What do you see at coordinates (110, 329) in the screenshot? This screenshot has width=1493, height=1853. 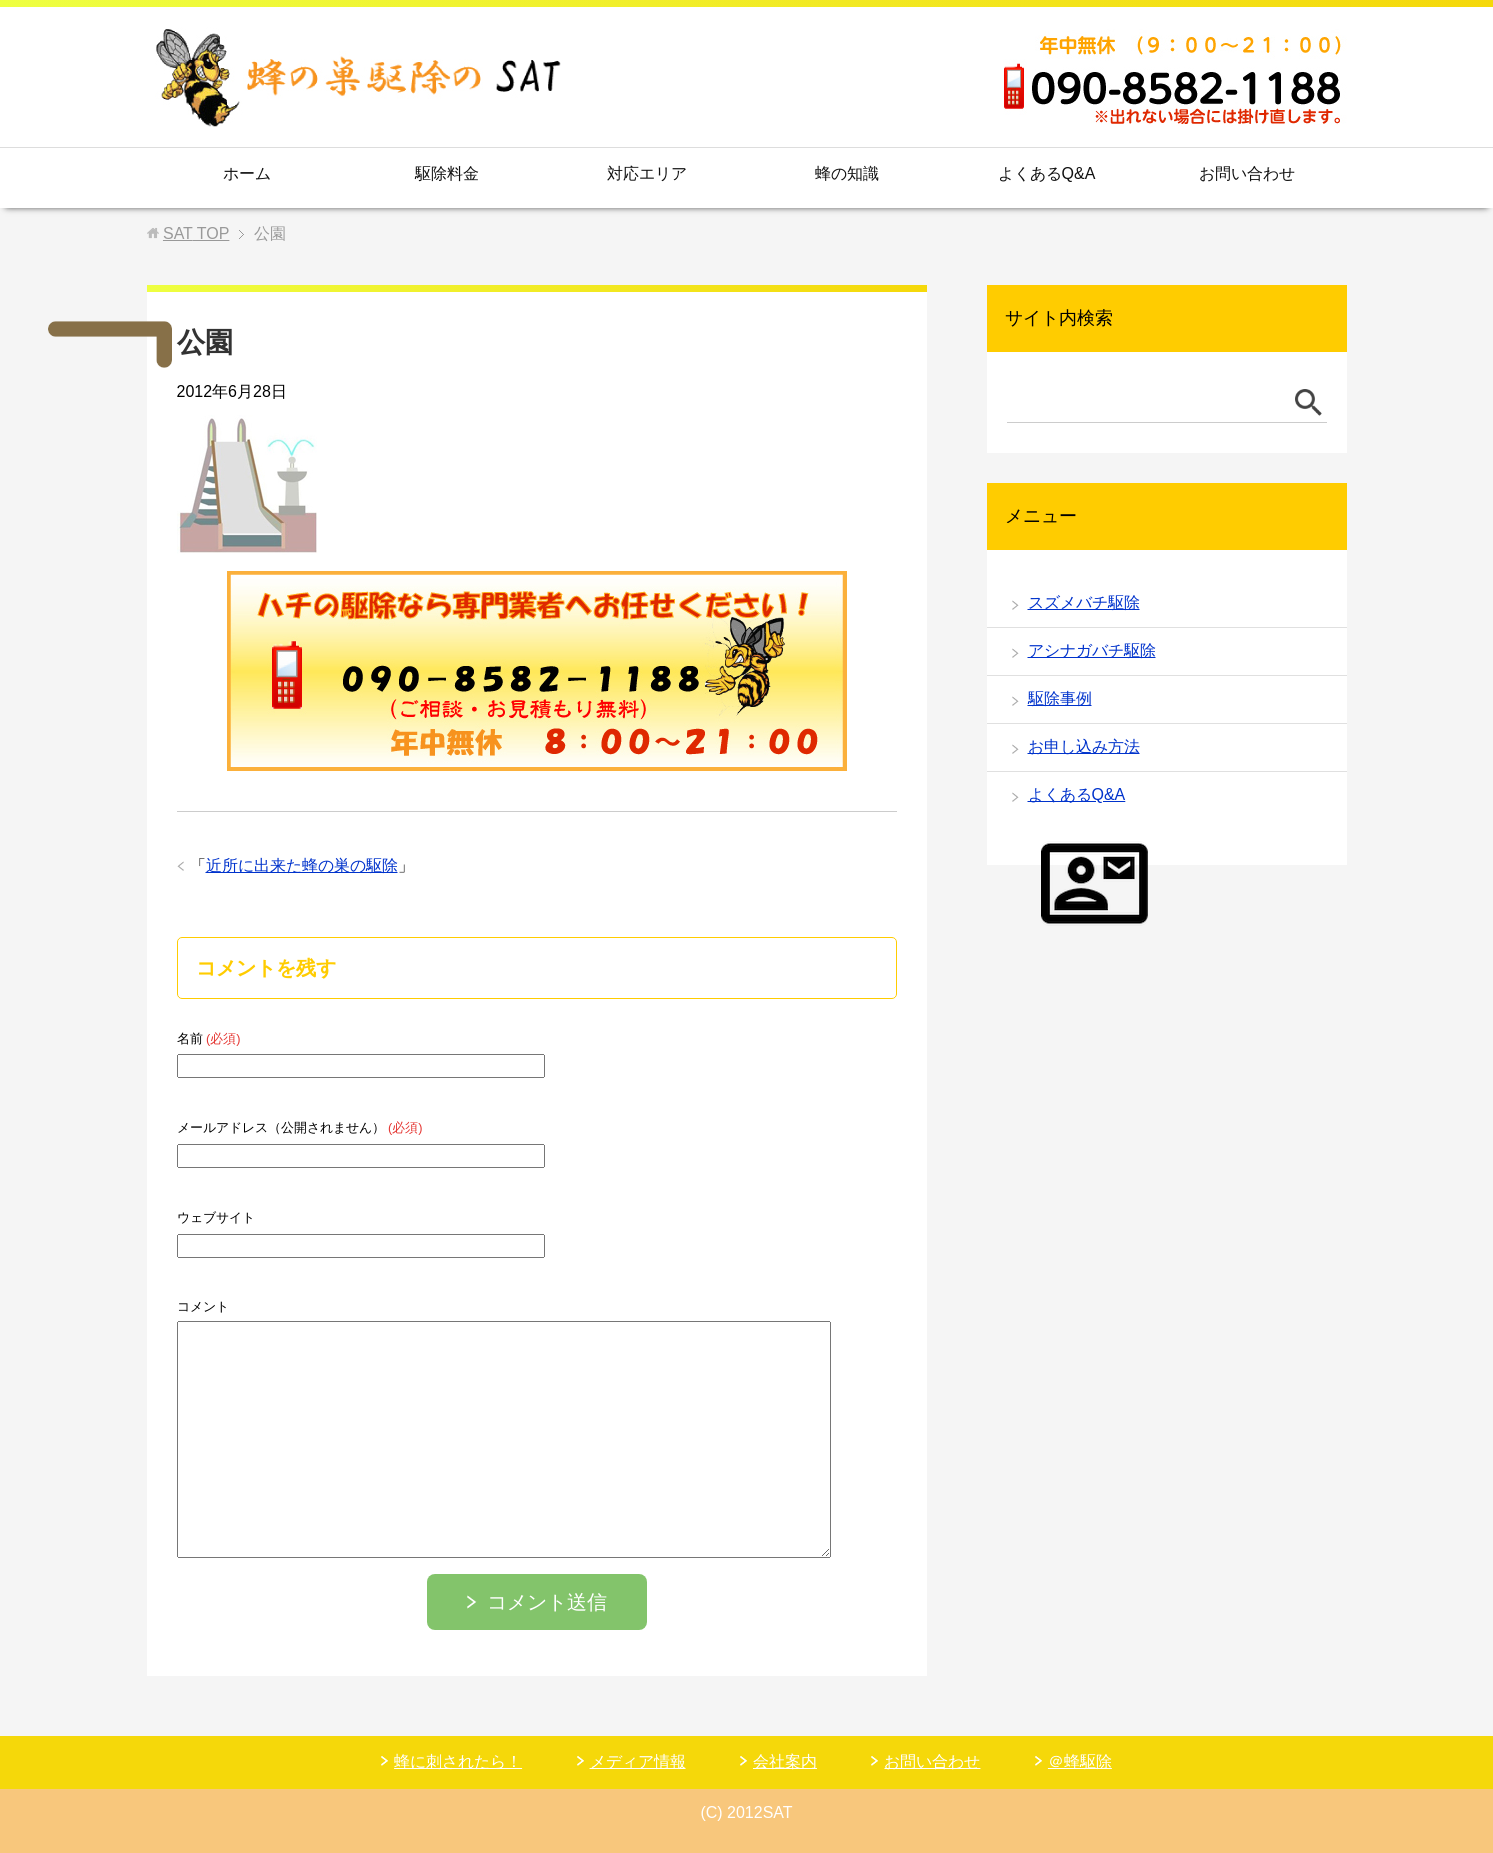 I see `logical NOT operator symbol` at bounding box center [110, 329].